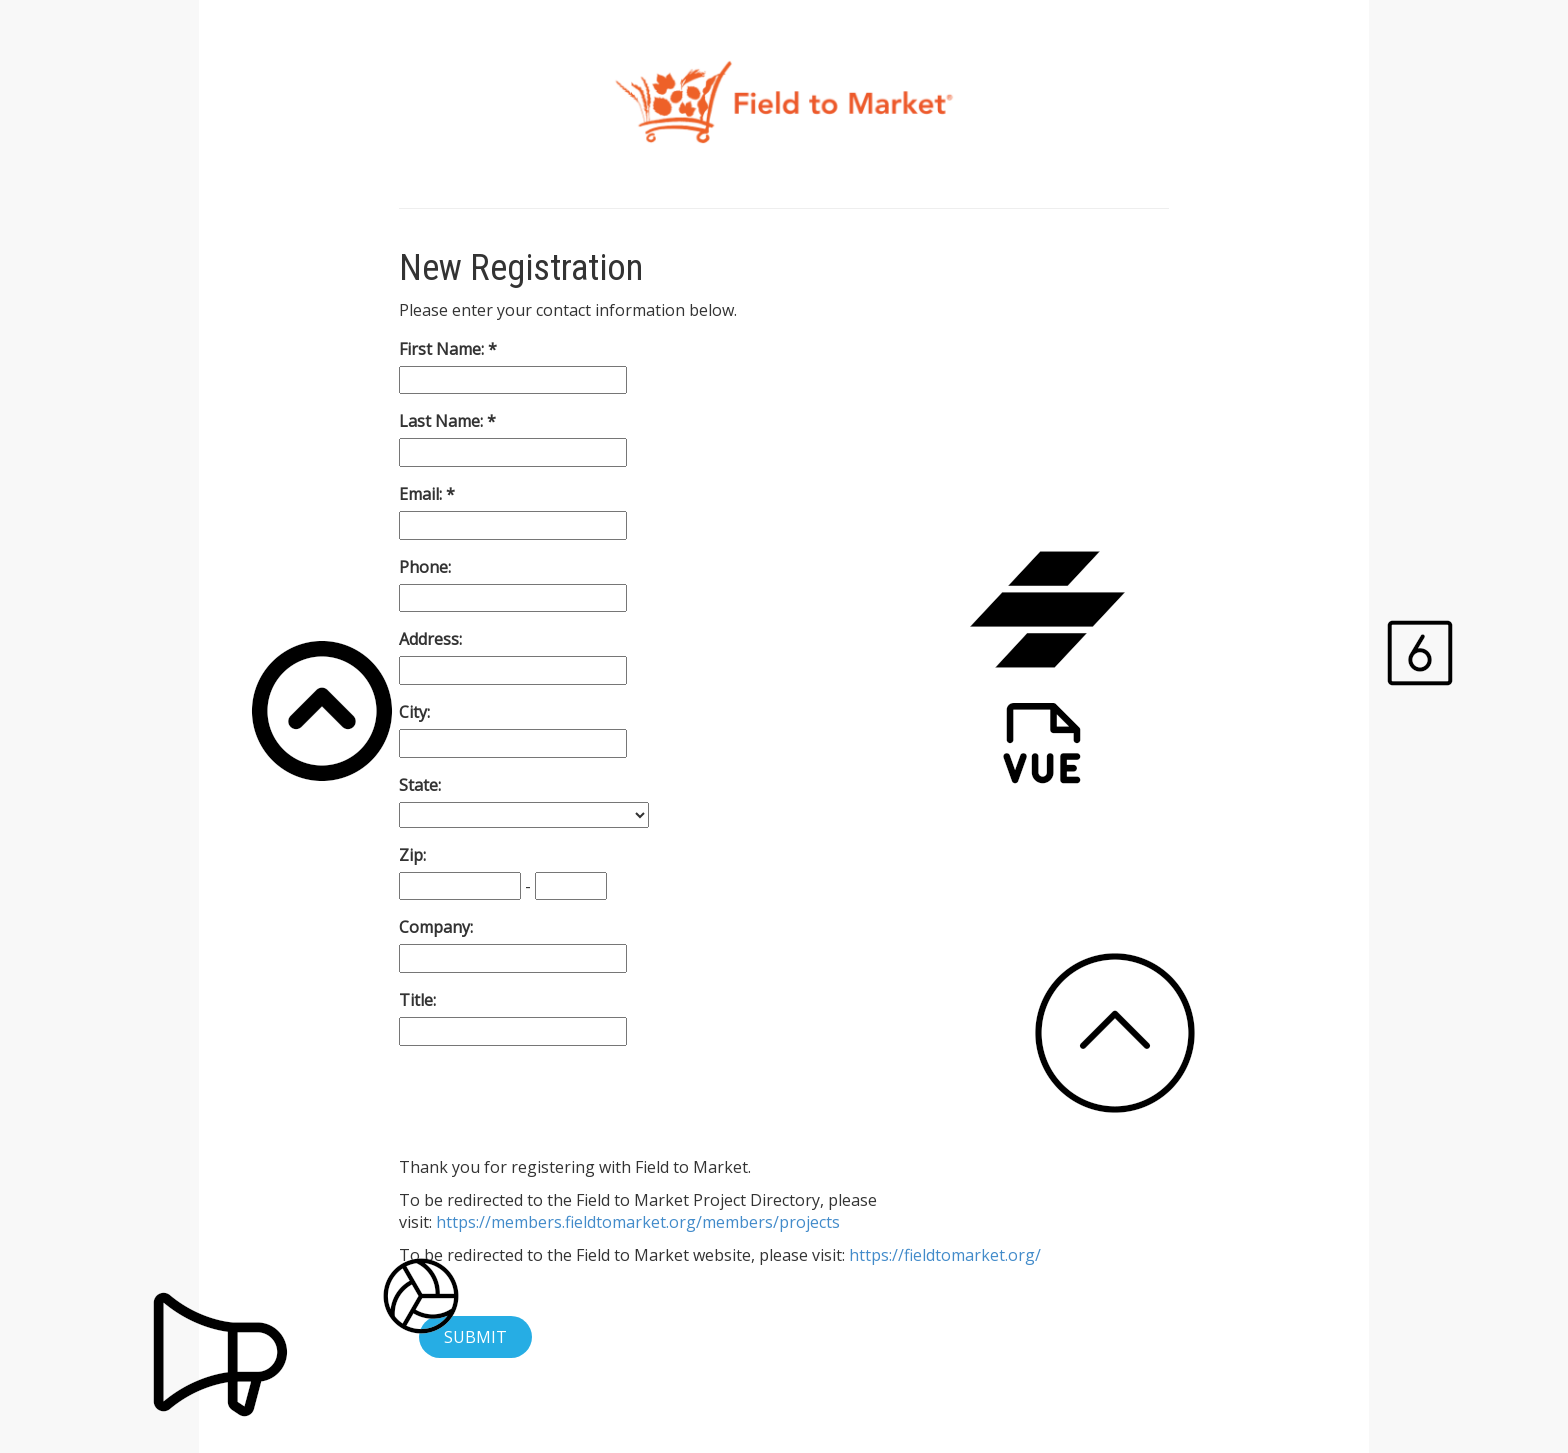 Image resolution: width=1568 pixels, height=1453 pixels. I want to click on scroll to top of page, so click(322, 711).